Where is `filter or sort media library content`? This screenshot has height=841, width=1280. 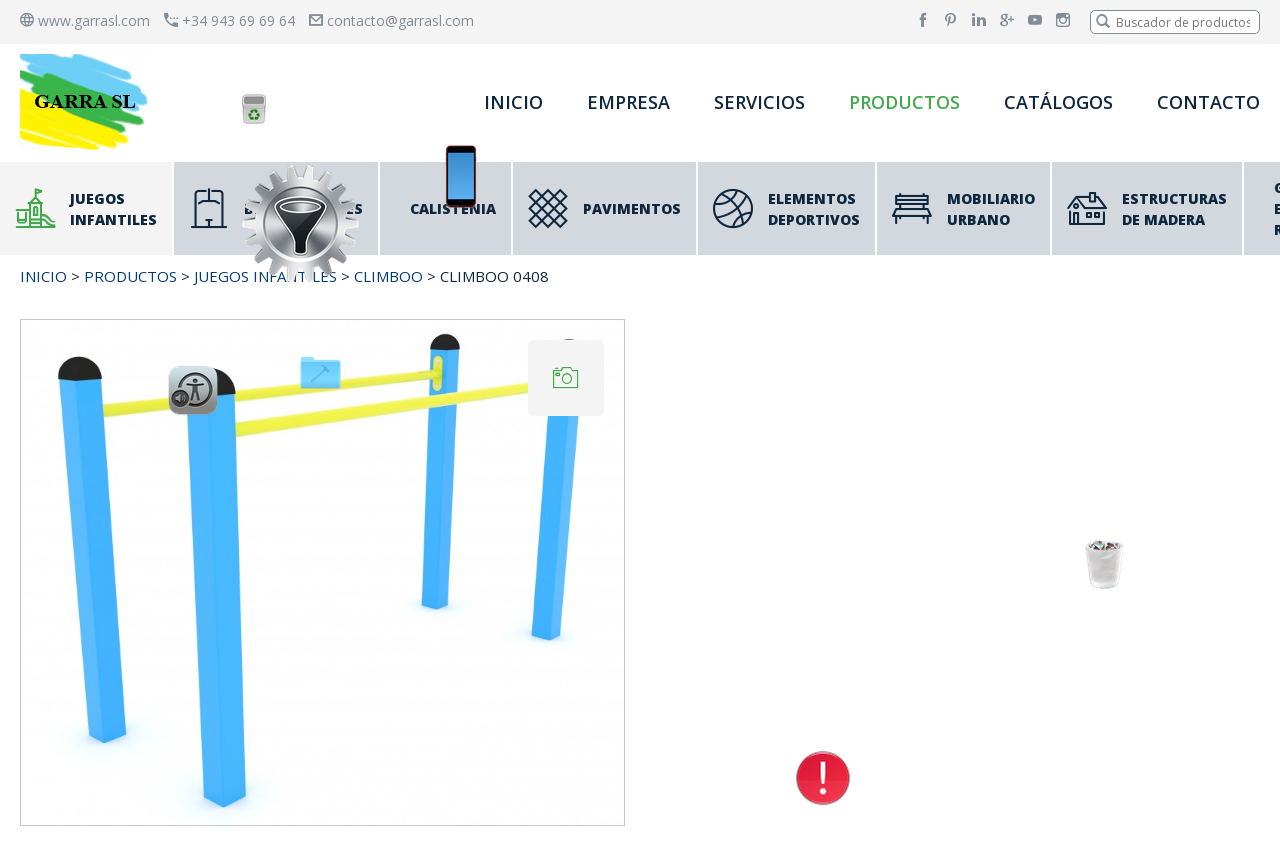 filter or sort media library content is located at coordinates (300, 223).